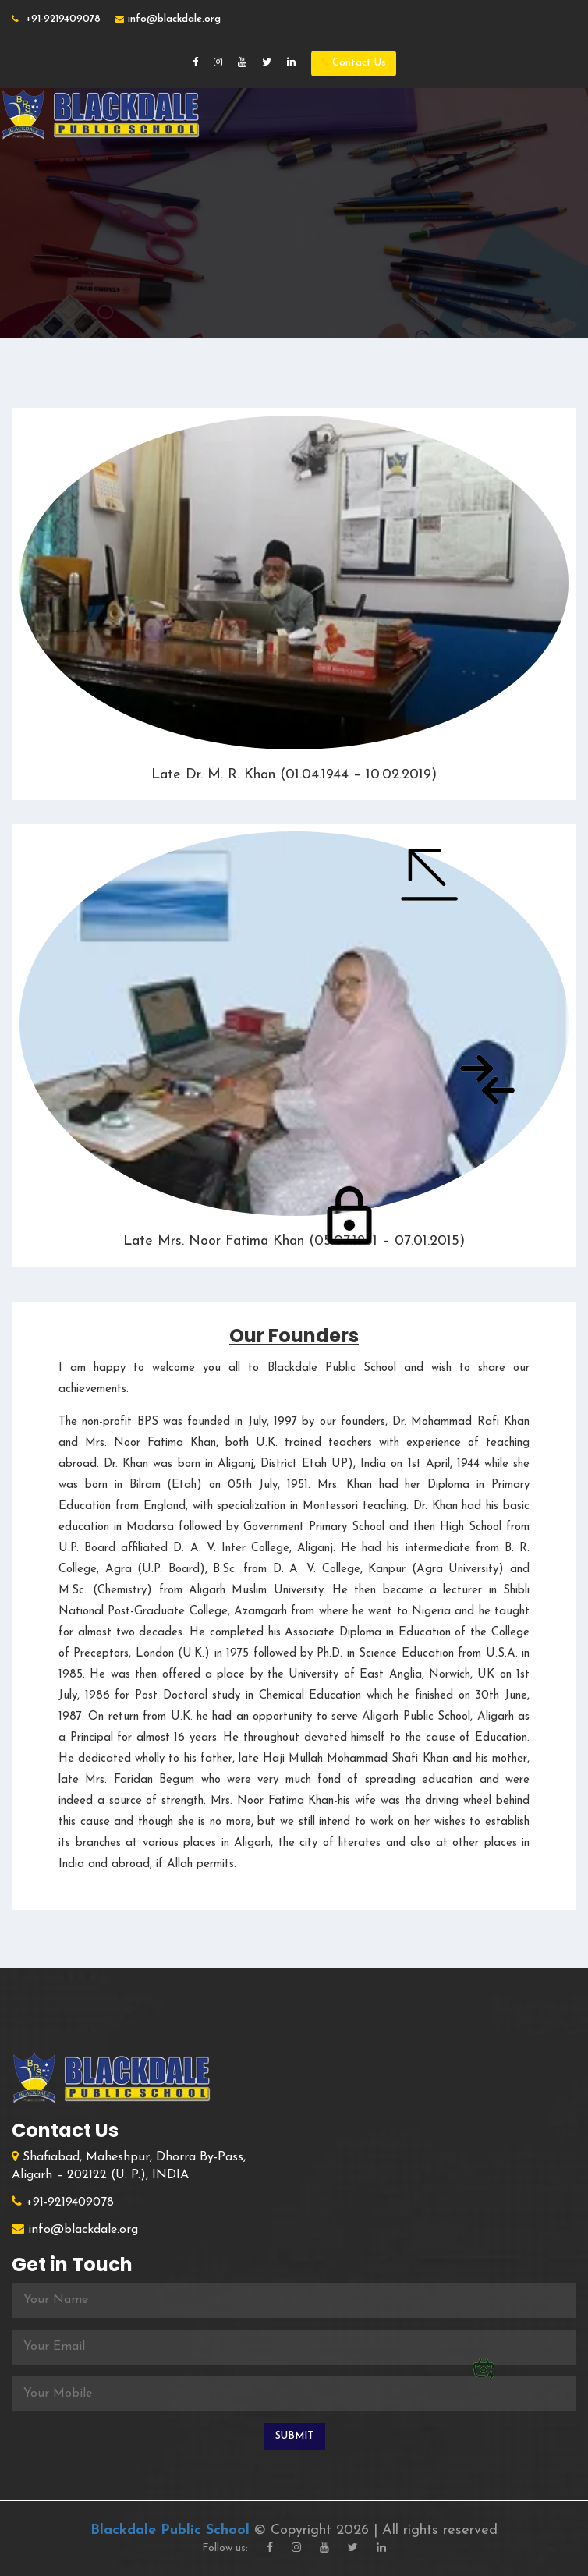 The width and height of the screenshot is (588, 2576). What do you see at coordinates (484, 2368) in the screenshot?
I see `quick purchase or express checkout` at bounding box center [484, 2368].